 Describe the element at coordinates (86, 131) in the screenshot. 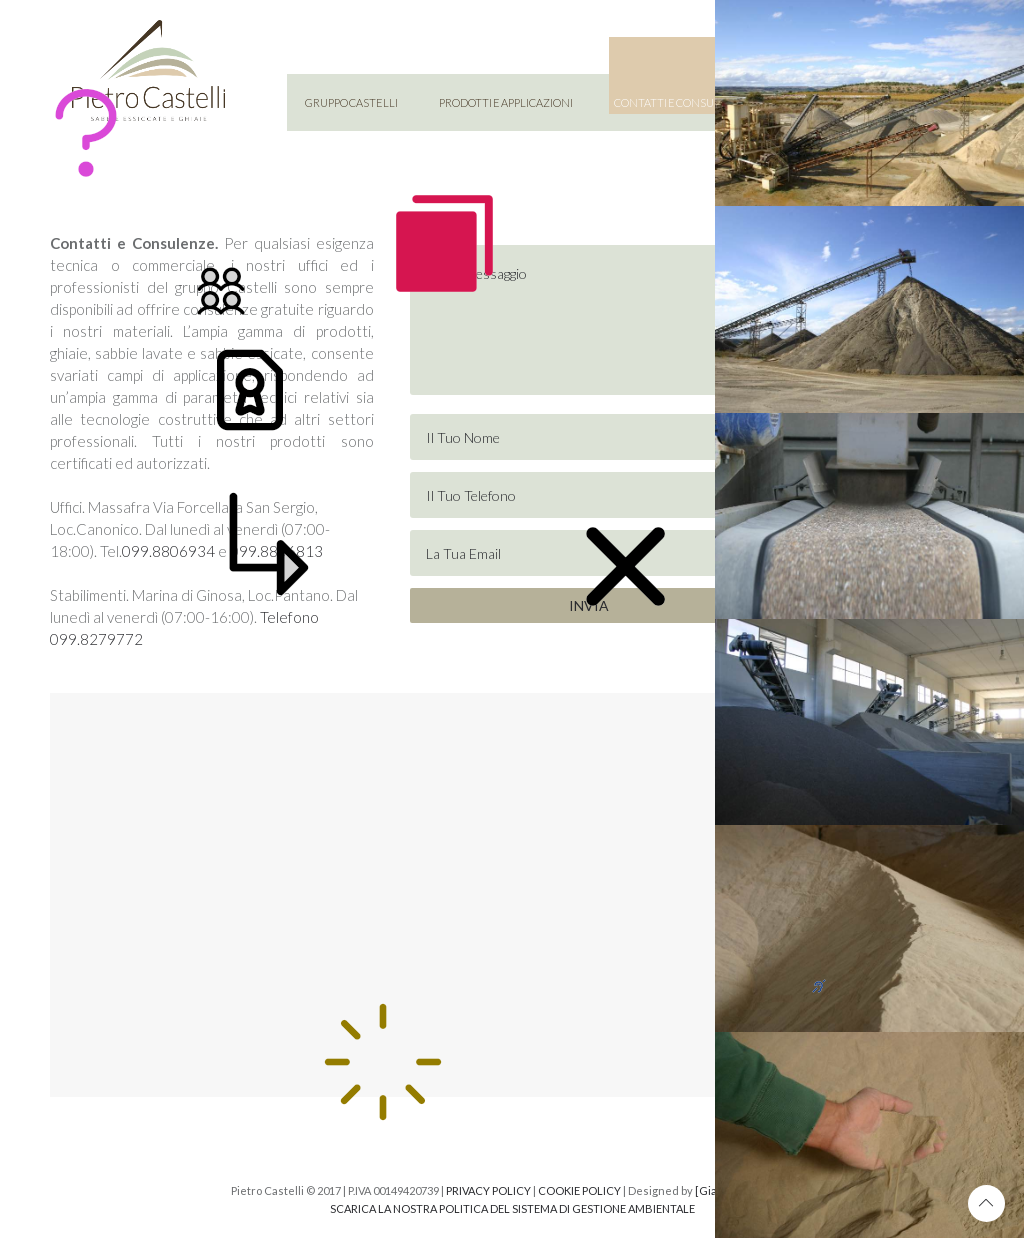

I see `access help or support` at that location.